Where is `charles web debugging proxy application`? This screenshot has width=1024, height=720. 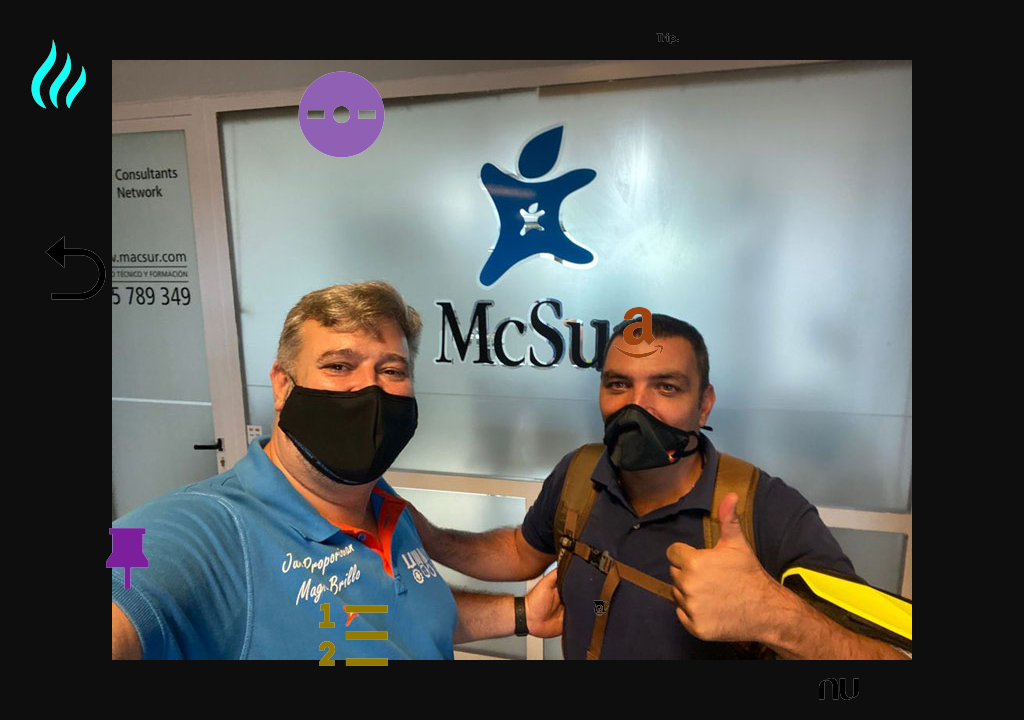
charles web debugging proxy application is located at coordinates (601, 608).